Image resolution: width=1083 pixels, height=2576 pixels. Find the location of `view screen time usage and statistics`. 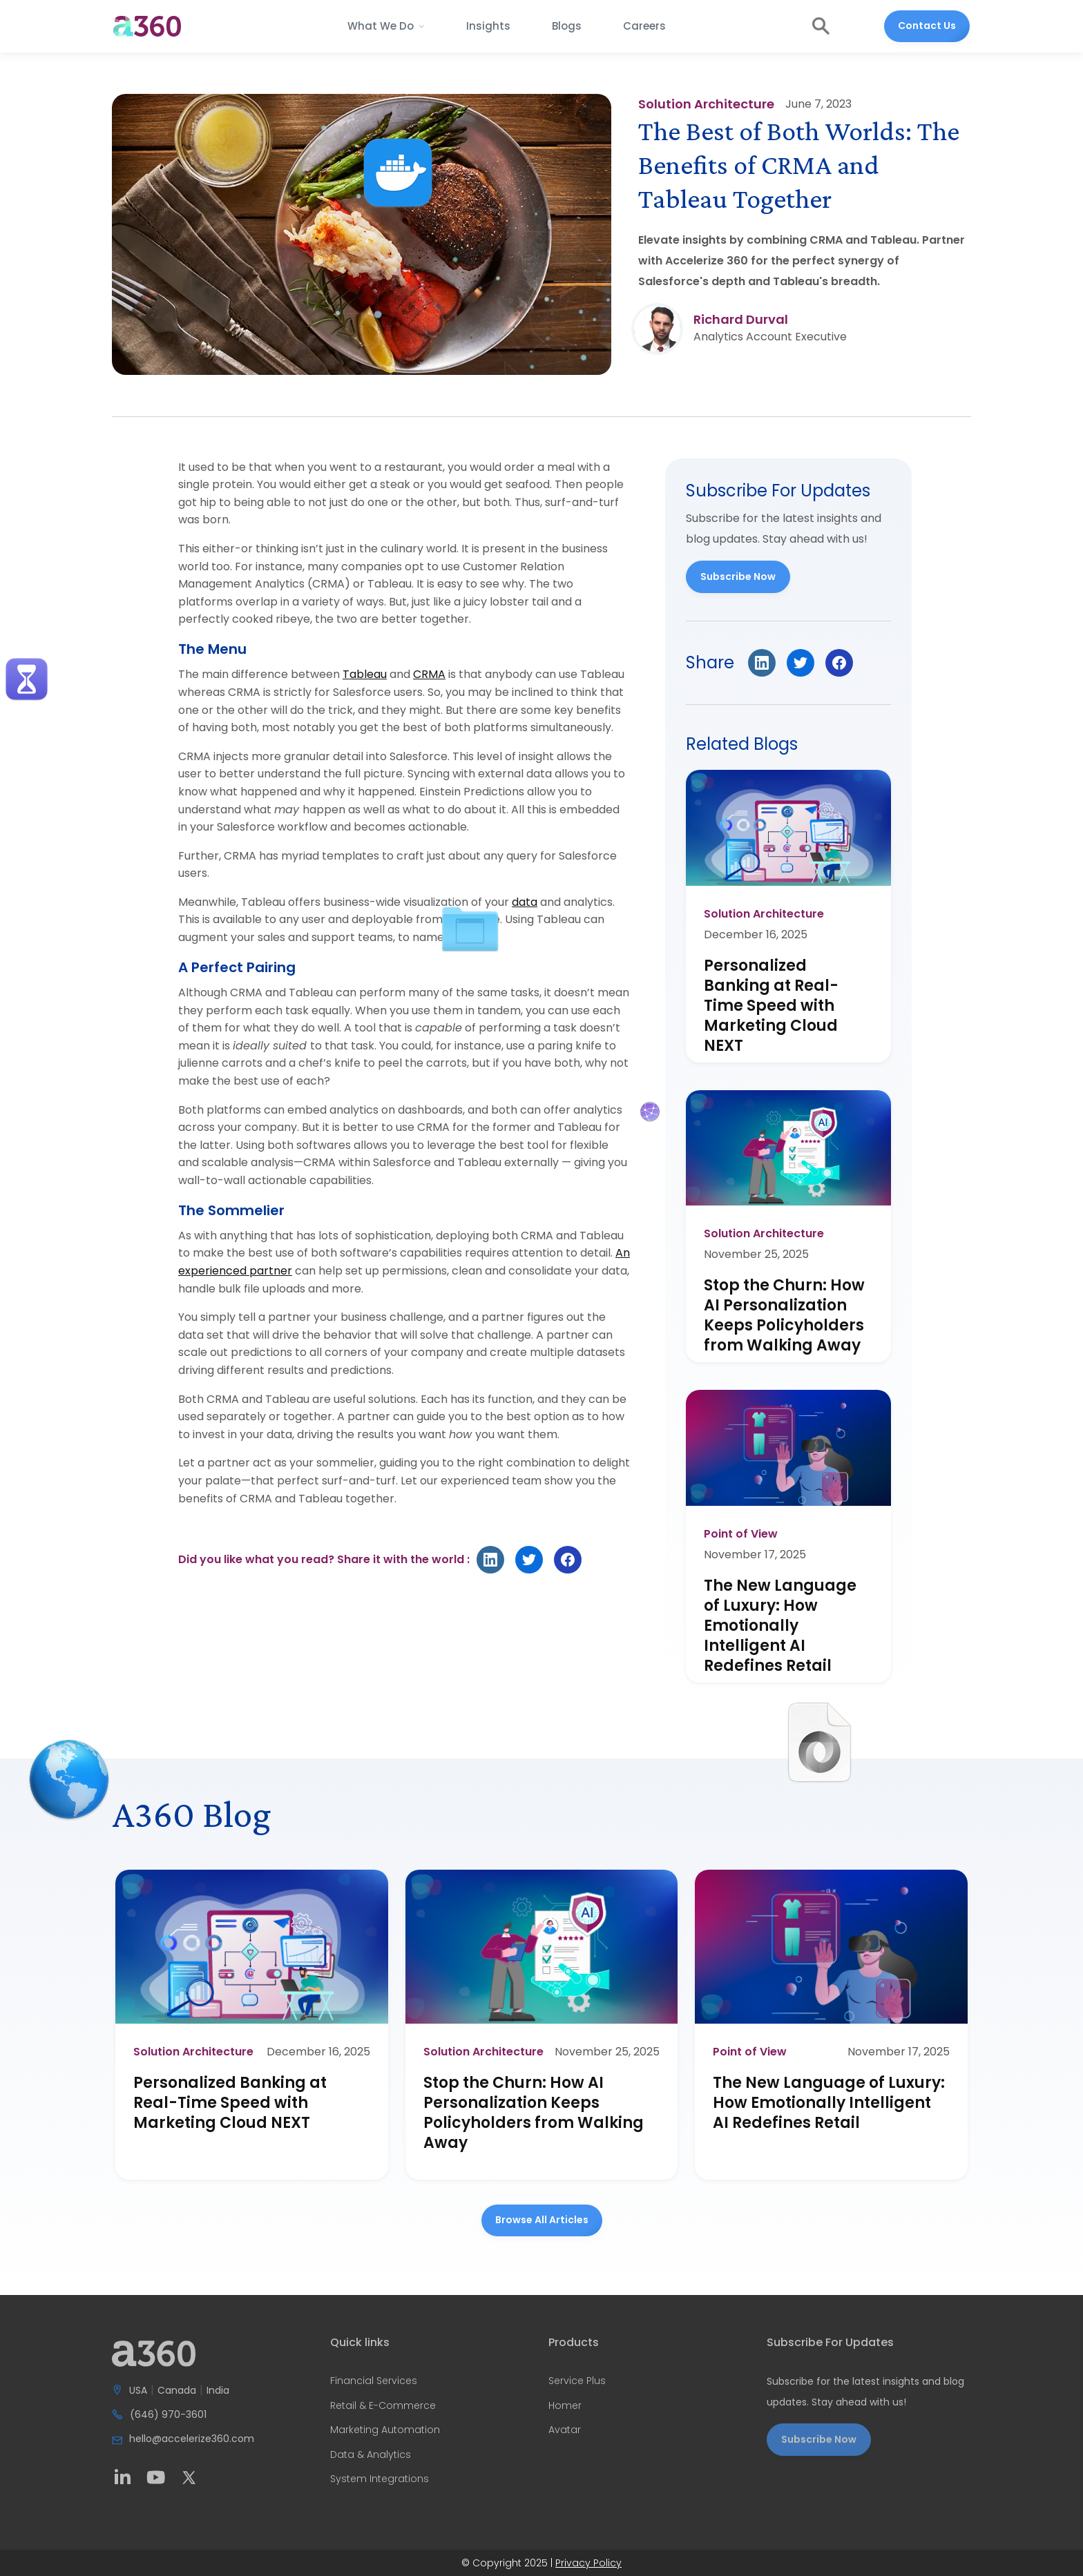

view screen time usage and statistics is located at coordinates (26, 679).